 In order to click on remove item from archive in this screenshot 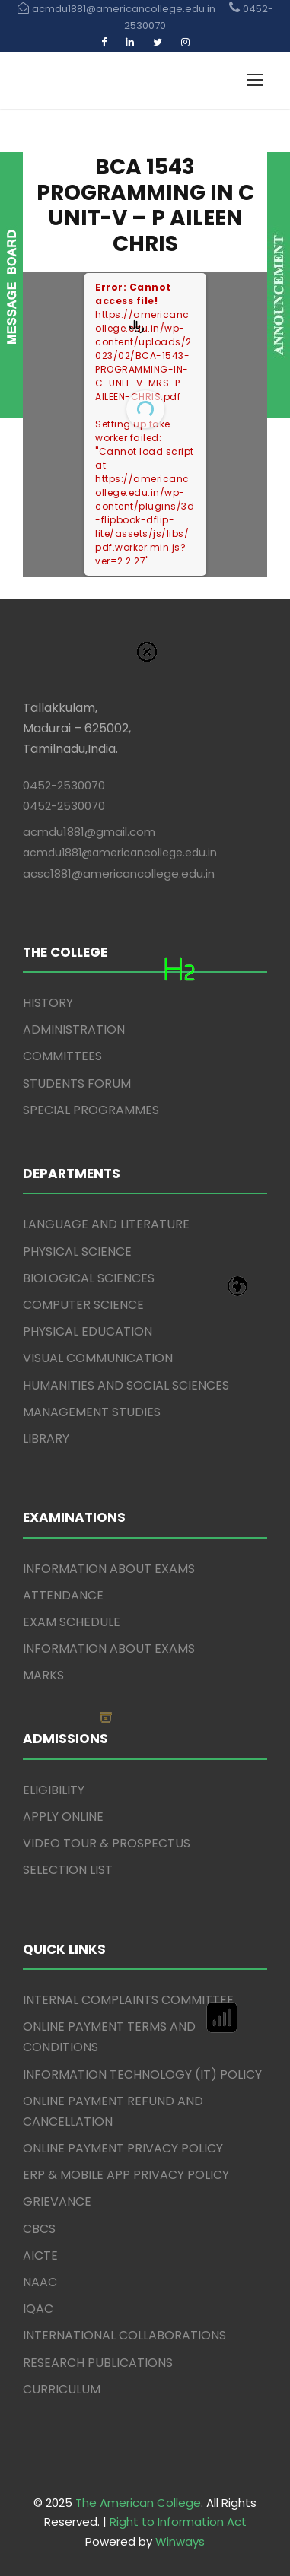, I will do `click(106, 1717)`.